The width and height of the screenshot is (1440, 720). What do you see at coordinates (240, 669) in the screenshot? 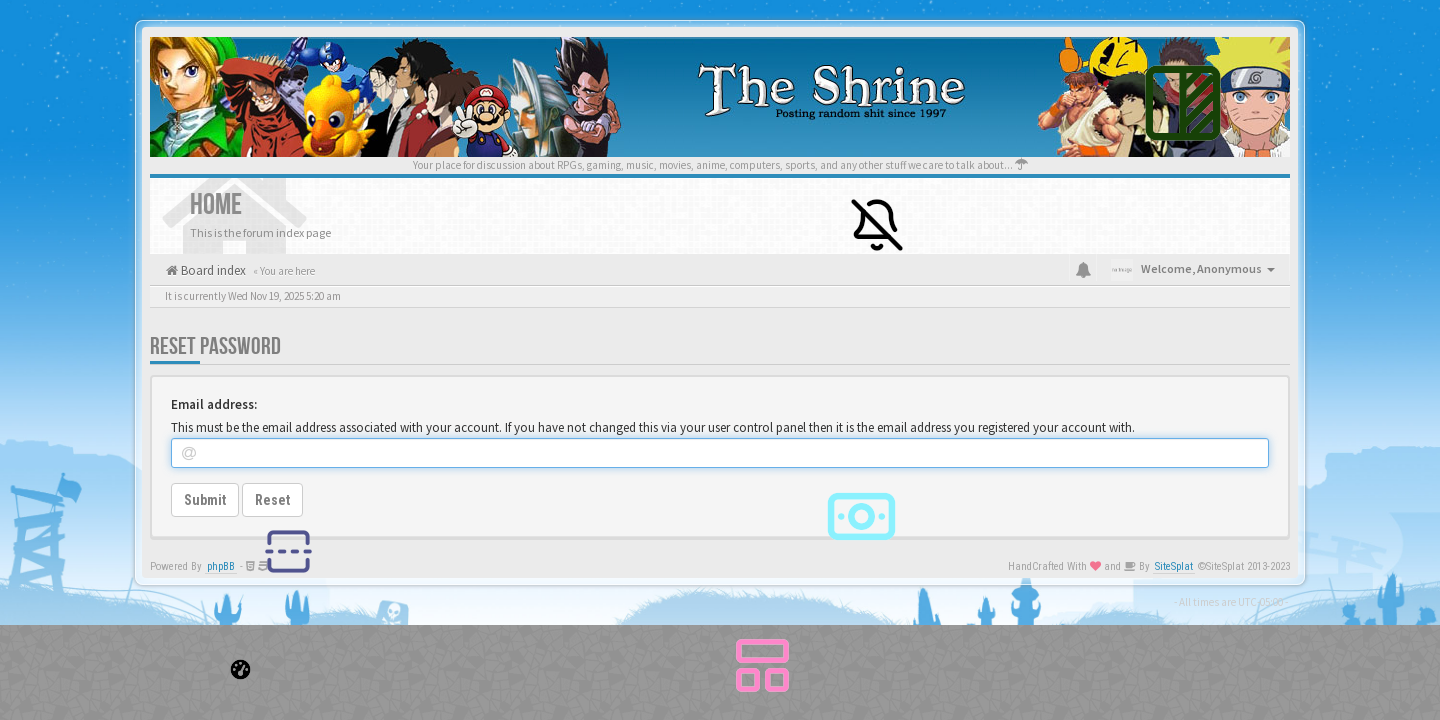
I see `view performance or speed metrics` at bounding box center [240, 669].